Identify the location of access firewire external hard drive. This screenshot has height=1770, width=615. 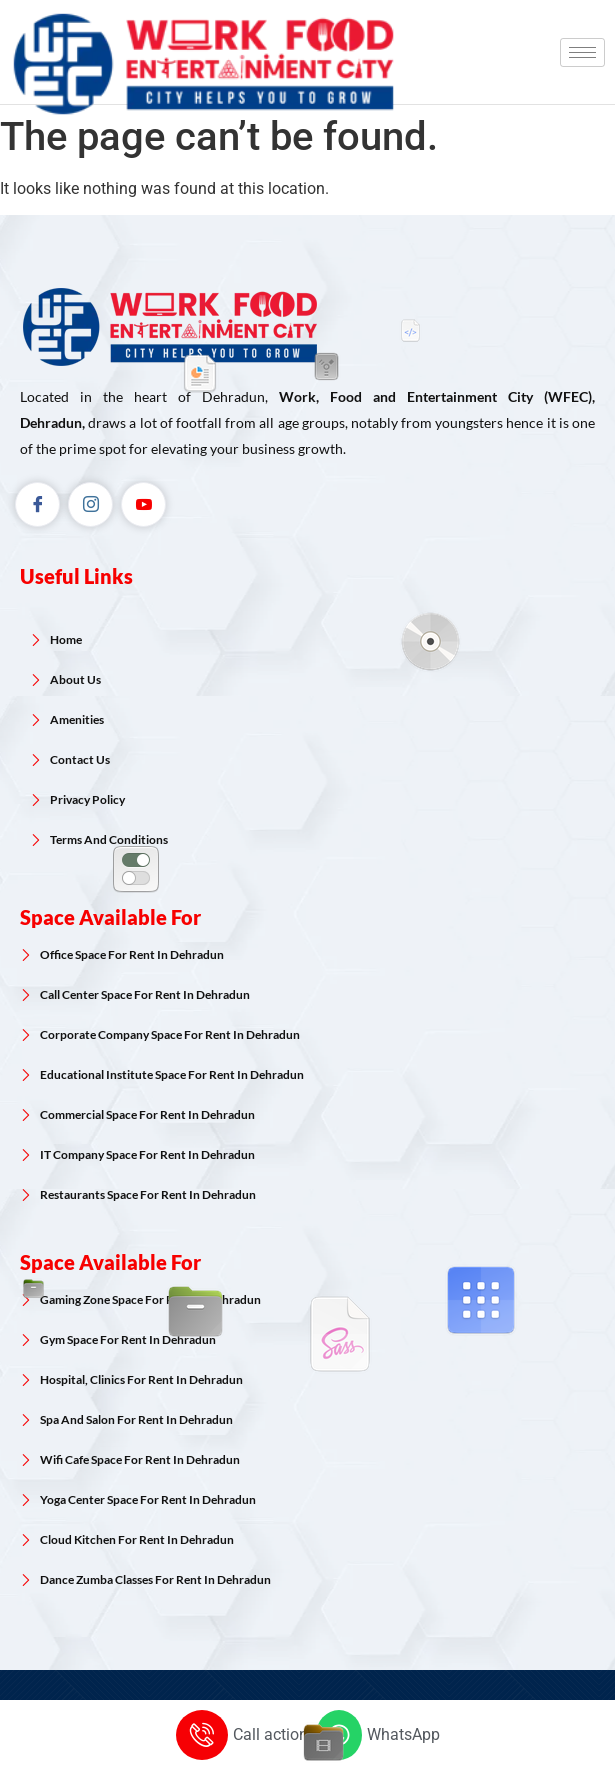
(326, 366).